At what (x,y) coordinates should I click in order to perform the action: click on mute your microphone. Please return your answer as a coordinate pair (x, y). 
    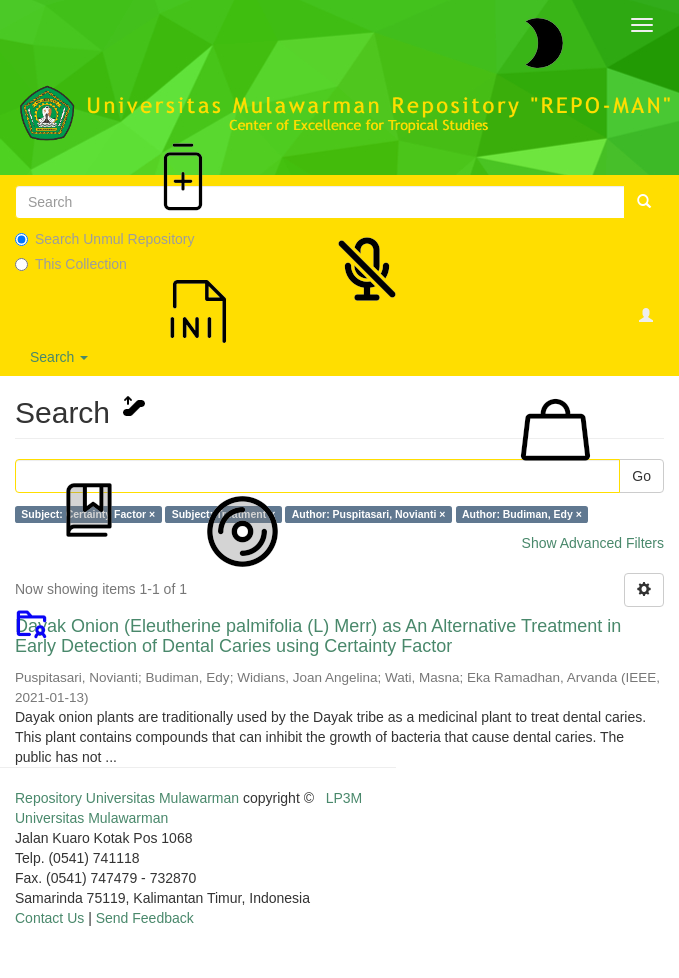
    Looking at the image, I should click on (367, 269).